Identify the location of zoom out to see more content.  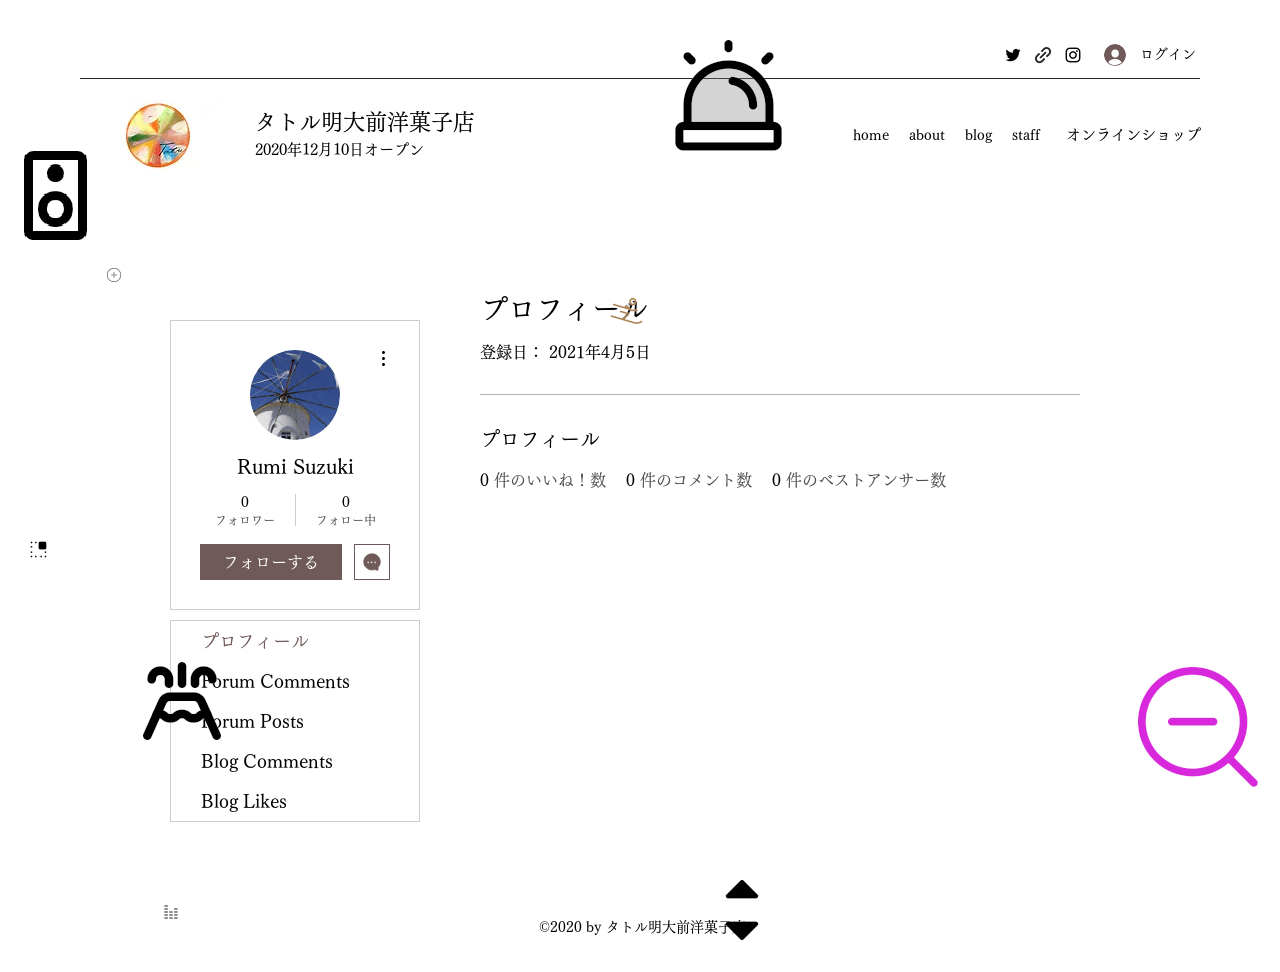
(1200, 729).